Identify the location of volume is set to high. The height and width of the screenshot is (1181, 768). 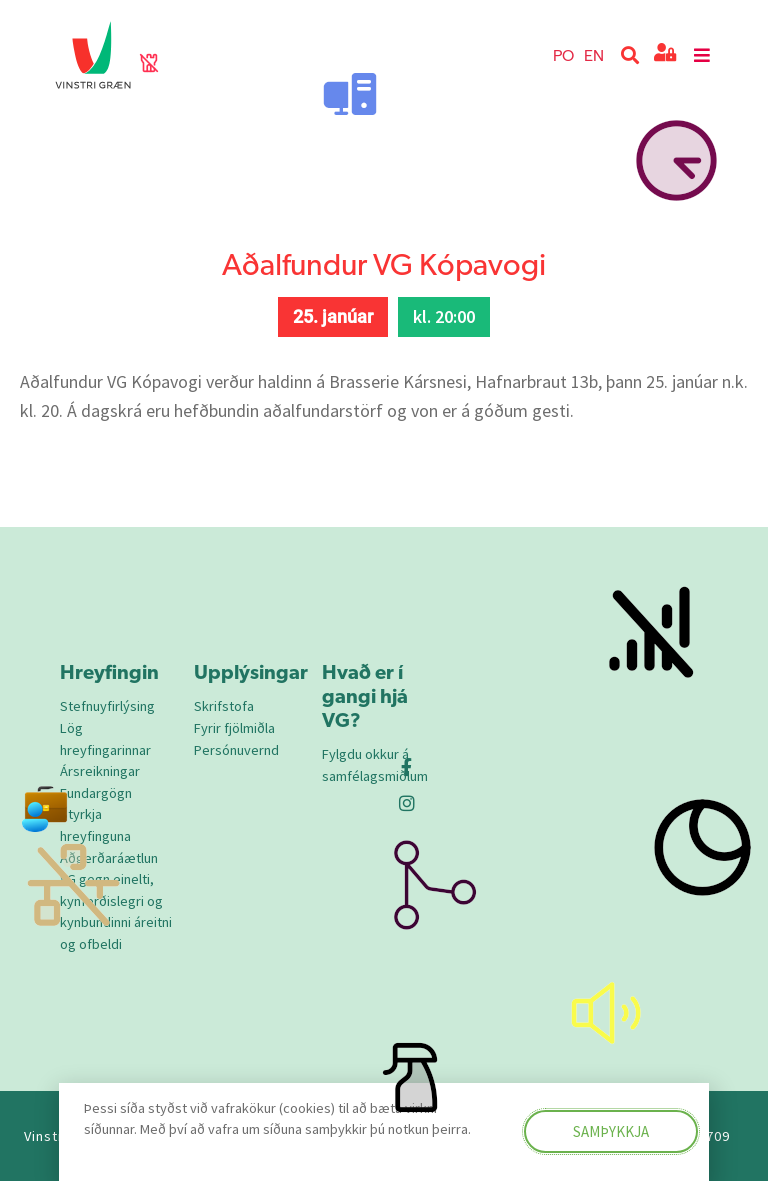
(605, 1013).